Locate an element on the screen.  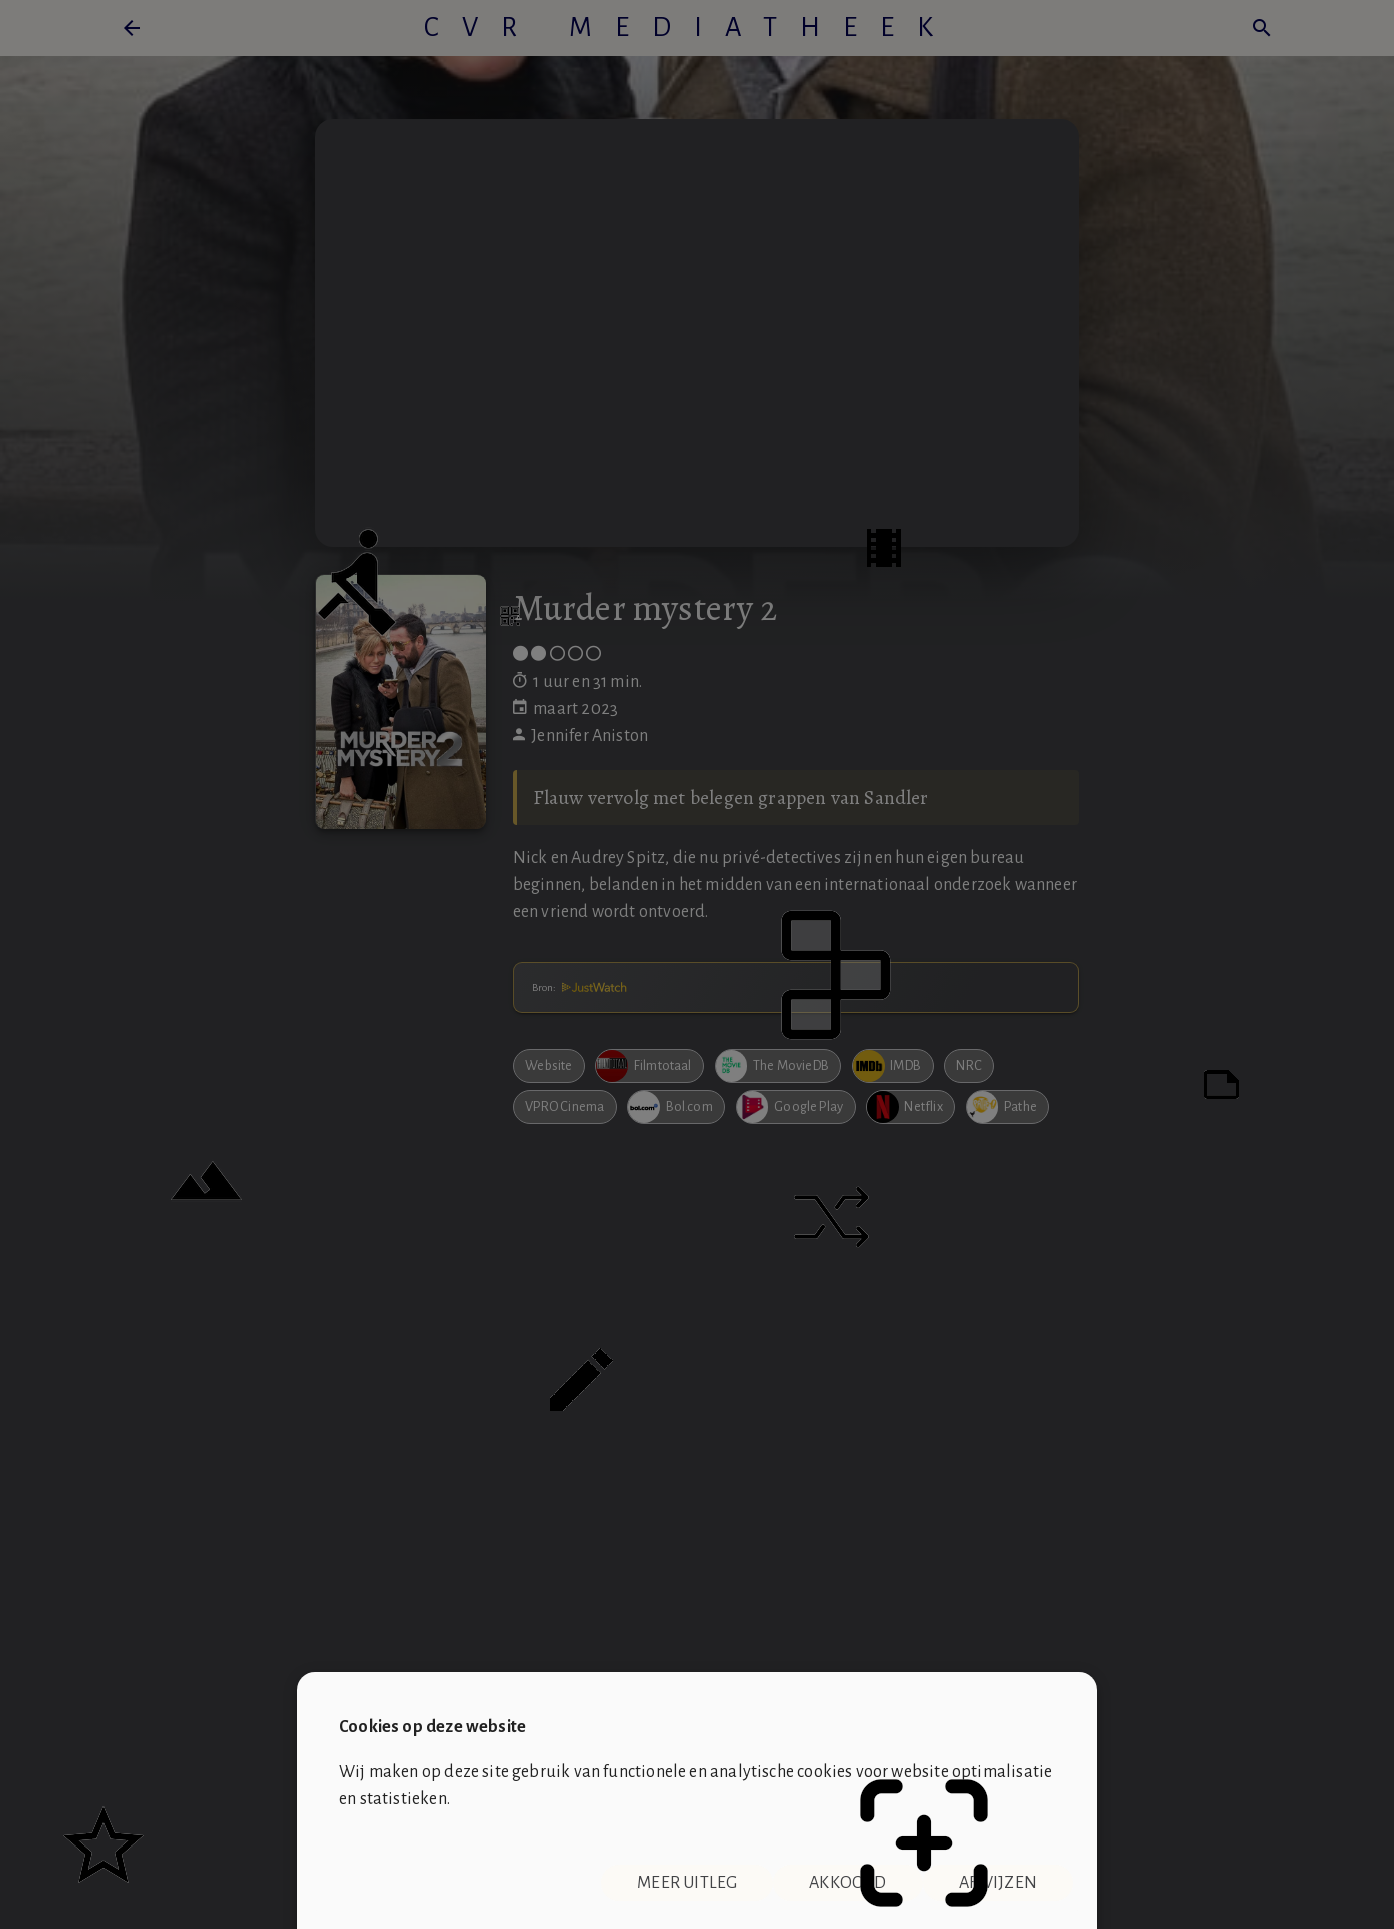
edit or modify content is located at coordinates (581, 1380).